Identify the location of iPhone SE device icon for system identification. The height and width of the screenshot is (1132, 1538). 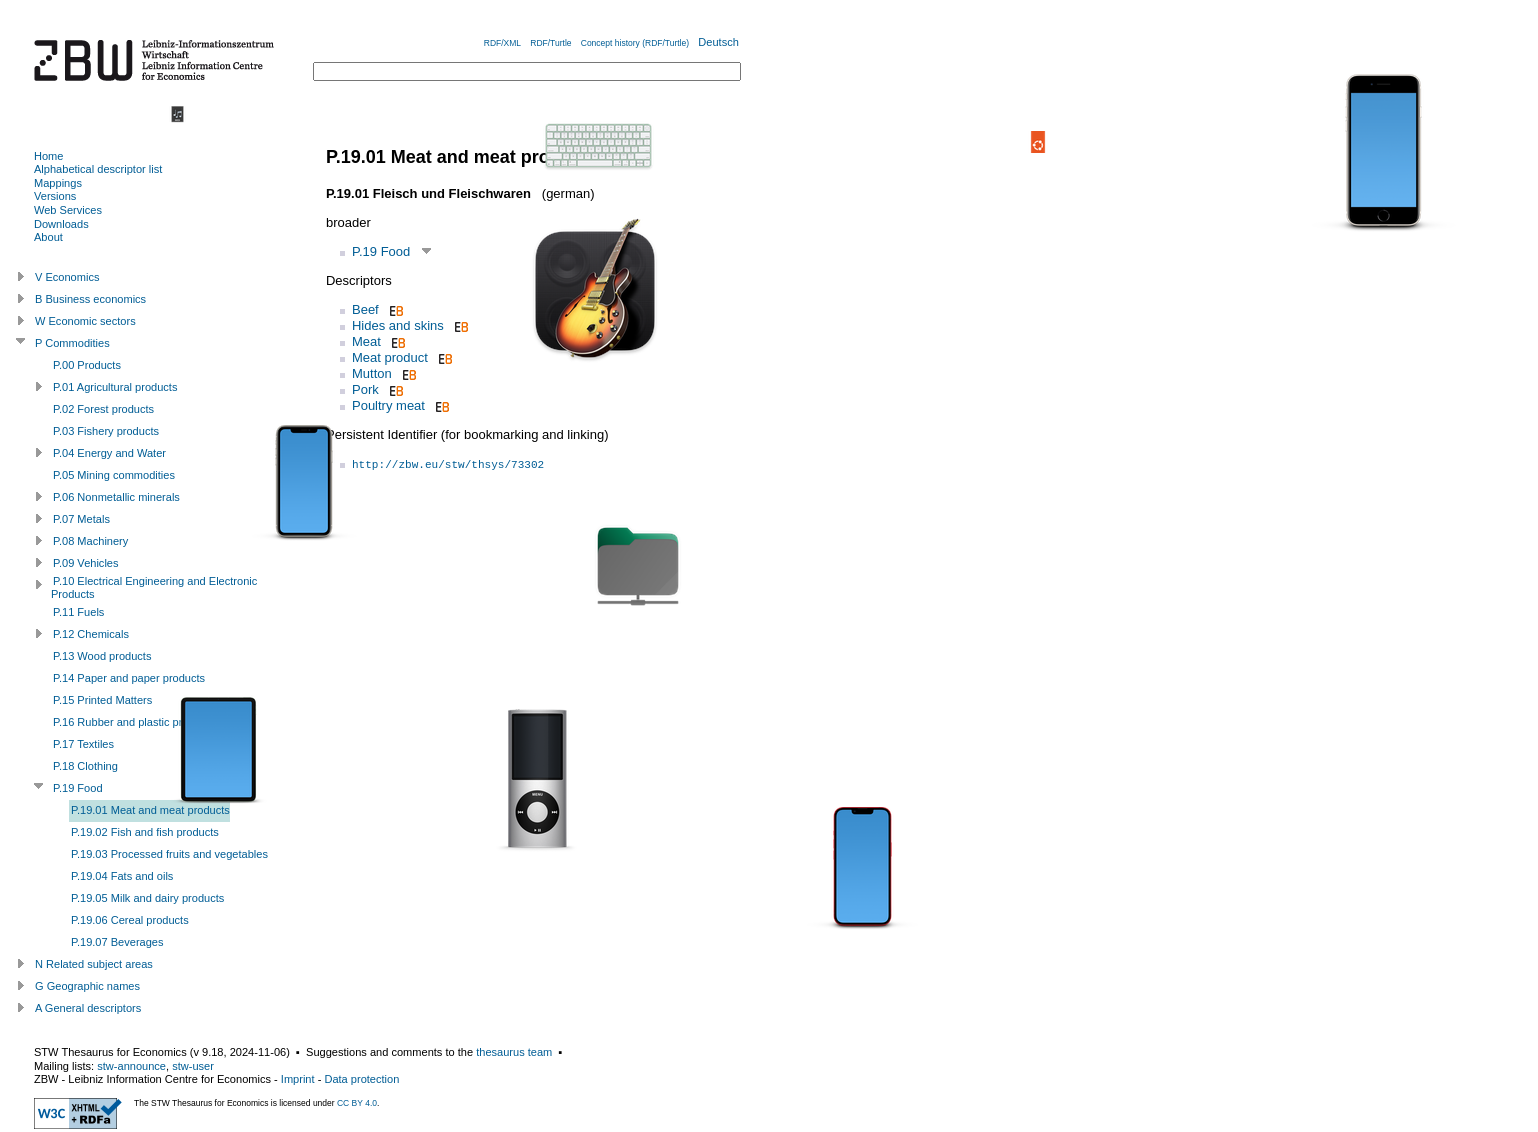
(1383, 152).